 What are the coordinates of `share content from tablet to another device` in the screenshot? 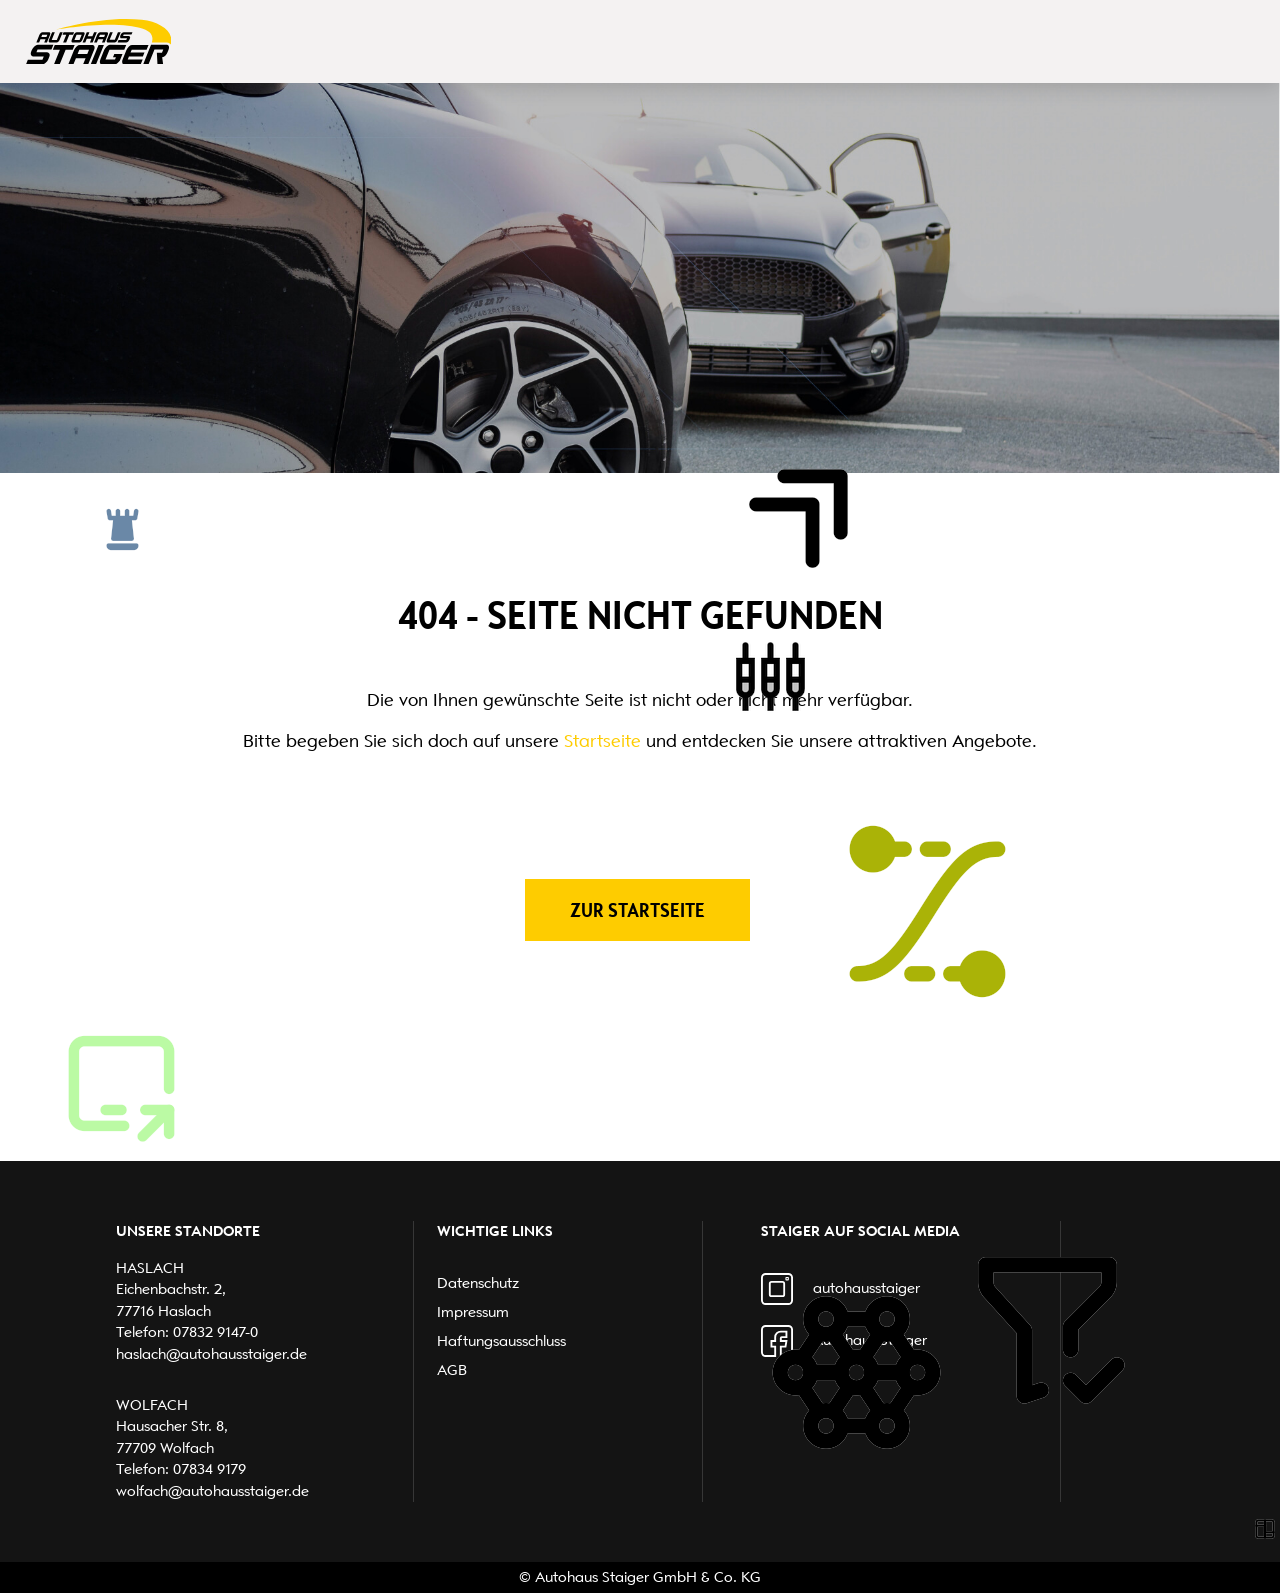 It's located at (121, 1083).